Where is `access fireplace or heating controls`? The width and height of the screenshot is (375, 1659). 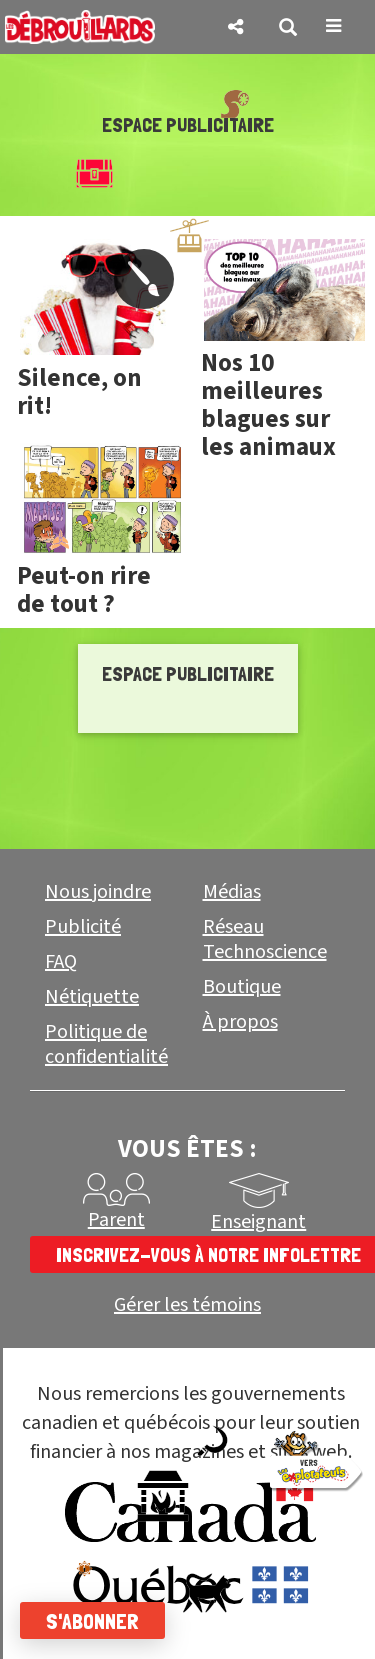 access fireplace or heating controls is located at coordinates (163, 1496).